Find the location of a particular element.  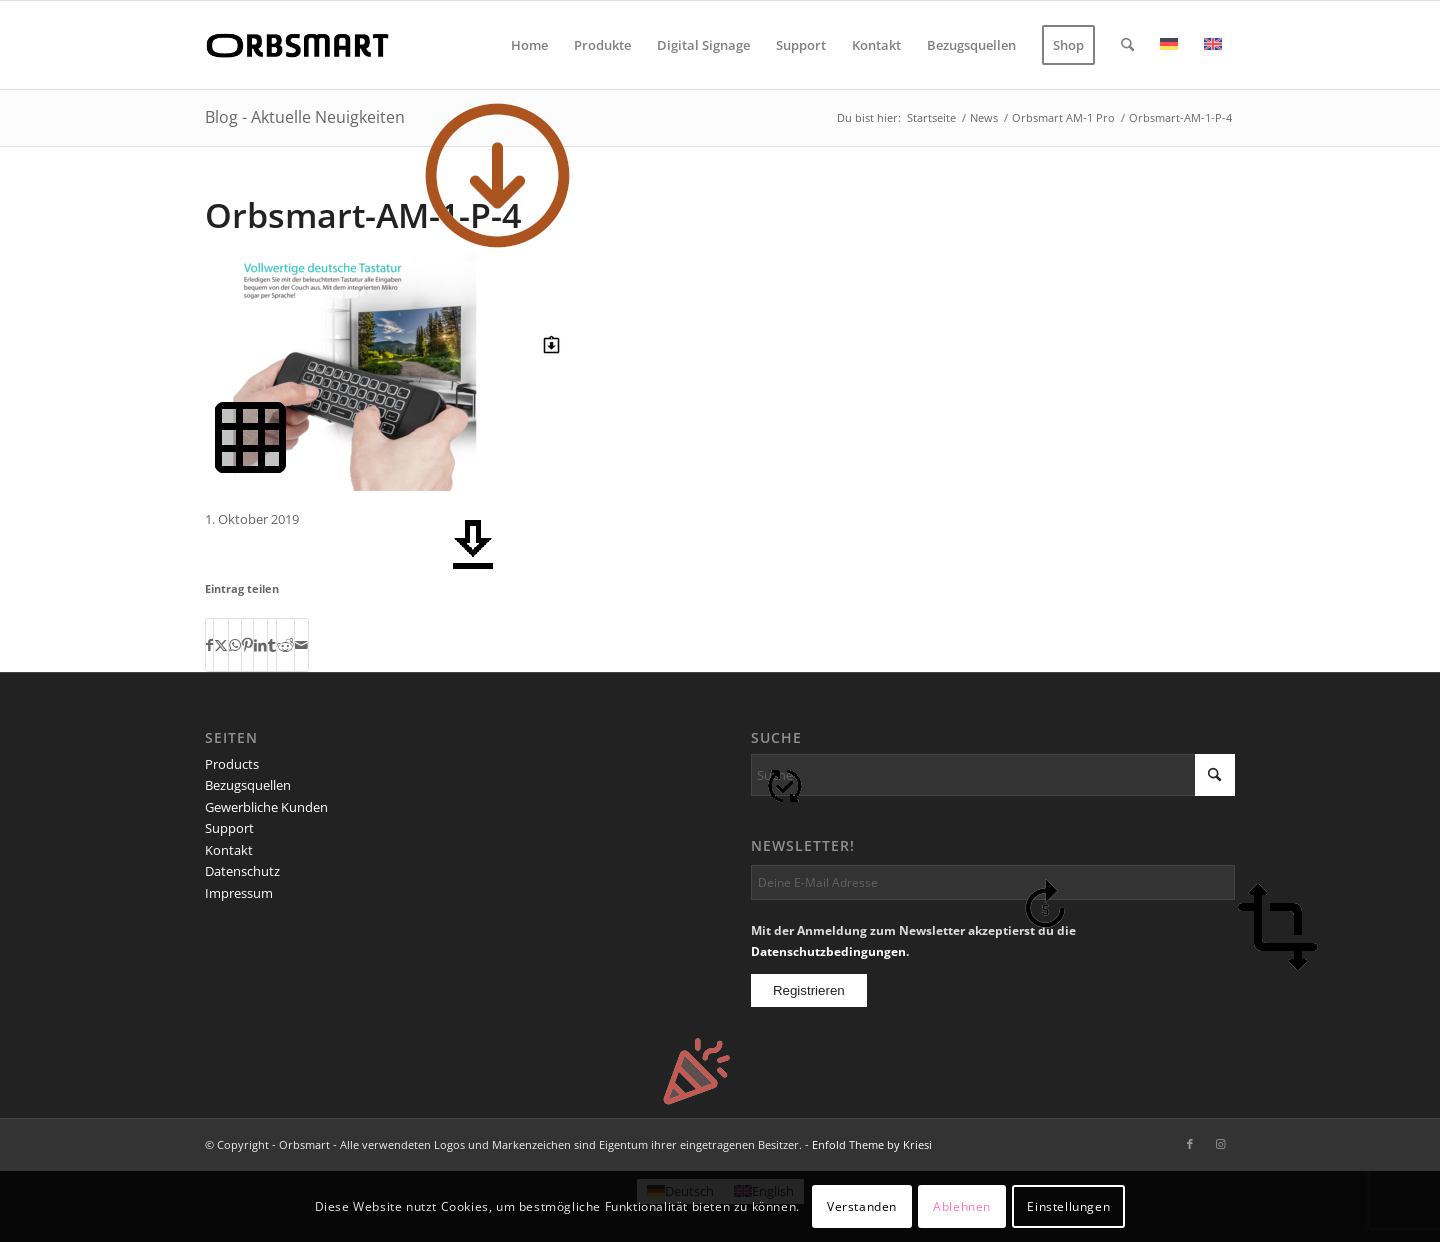

toggle grid view layout is located at coordinates (250, 437).